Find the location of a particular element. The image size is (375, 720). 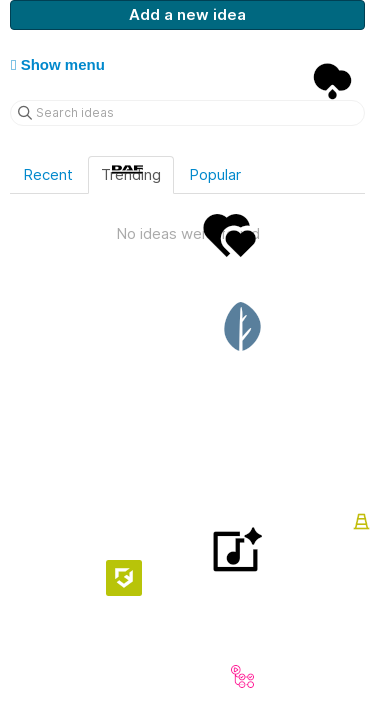

clubforce app or service logo is located at coordinates (124, 578).